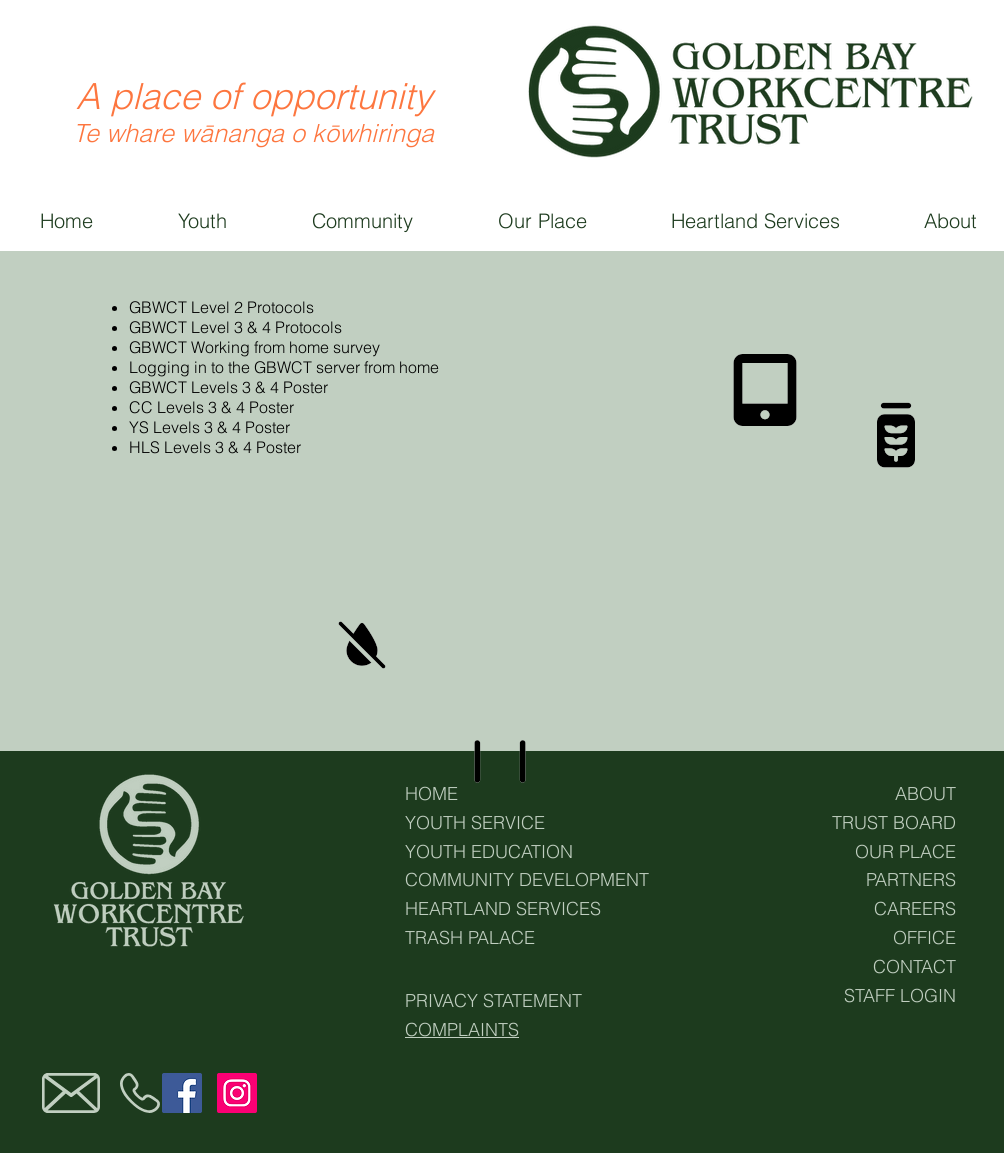  What do you see at coordinates (896, 437) in the screenshot?
I see `view stored grain or wheat inventory` at bounding box center [896, 437].